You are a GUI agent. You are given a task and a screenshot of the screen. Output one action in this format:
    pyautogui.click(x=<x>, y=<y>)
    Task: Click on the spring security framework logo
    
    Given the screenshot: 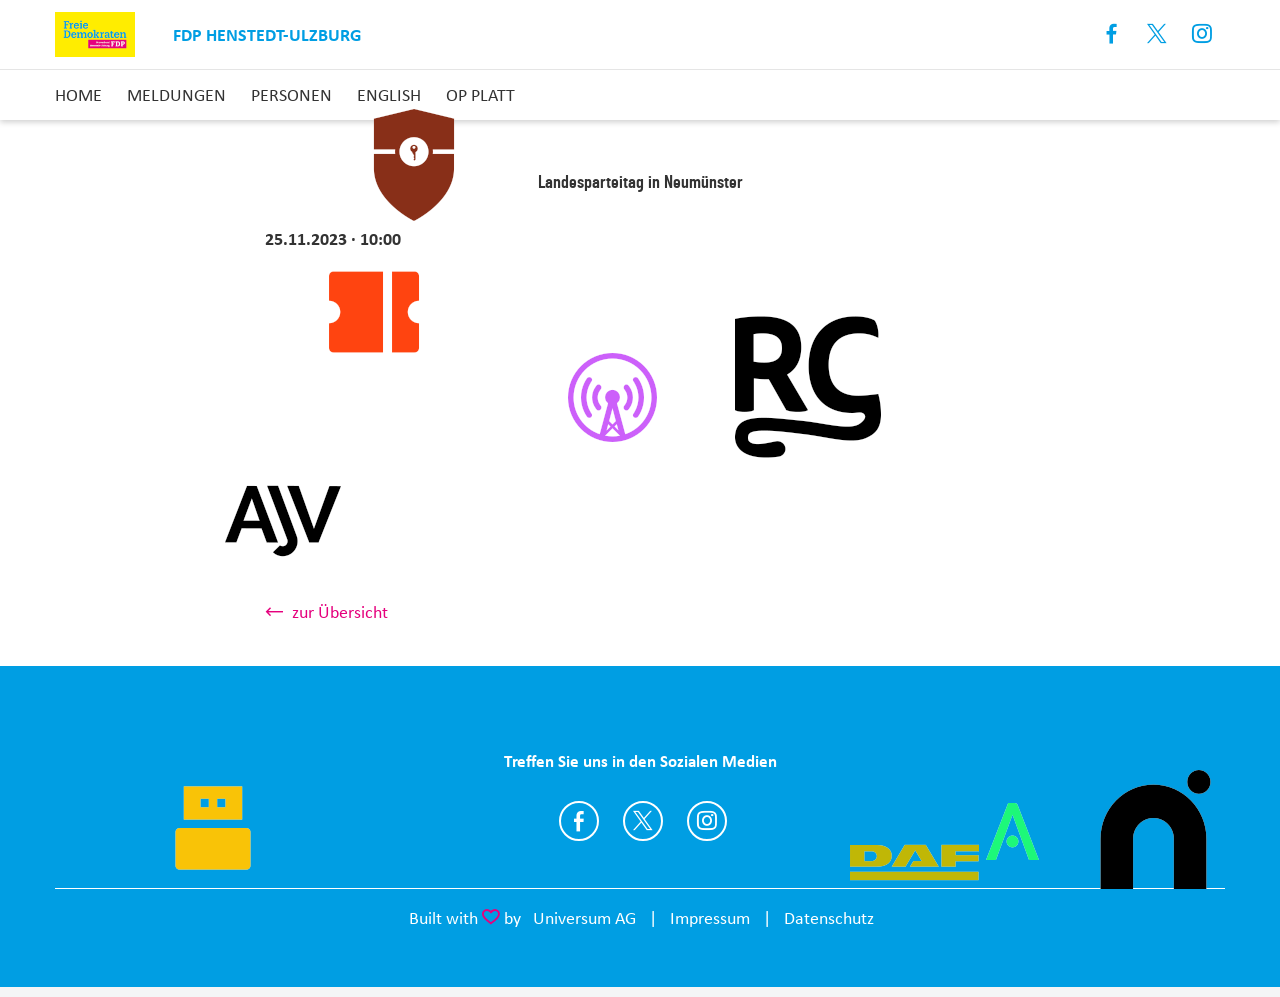 What is the action you would take?
    pyautogui.click(x=414, y=165)
    